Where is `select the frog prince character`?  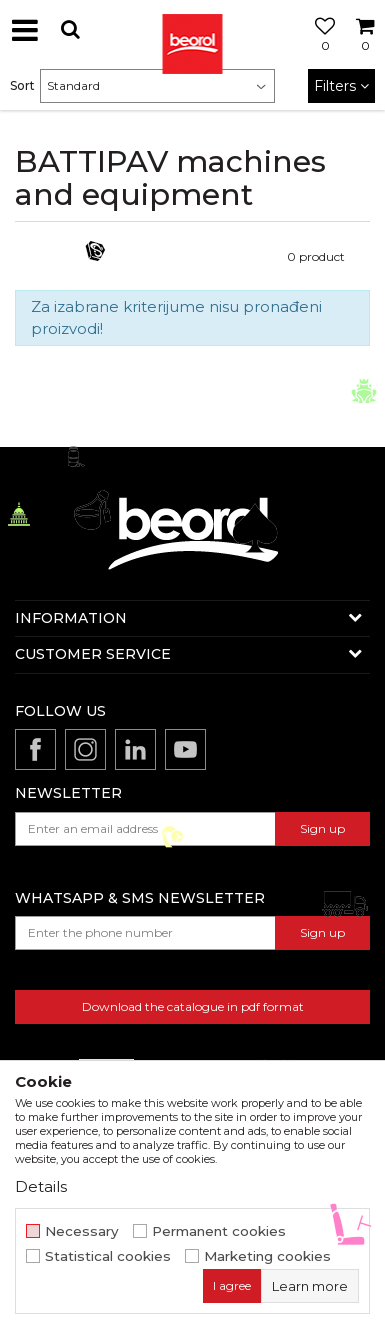
select the frog prince character is located at coordinates (364, 391).